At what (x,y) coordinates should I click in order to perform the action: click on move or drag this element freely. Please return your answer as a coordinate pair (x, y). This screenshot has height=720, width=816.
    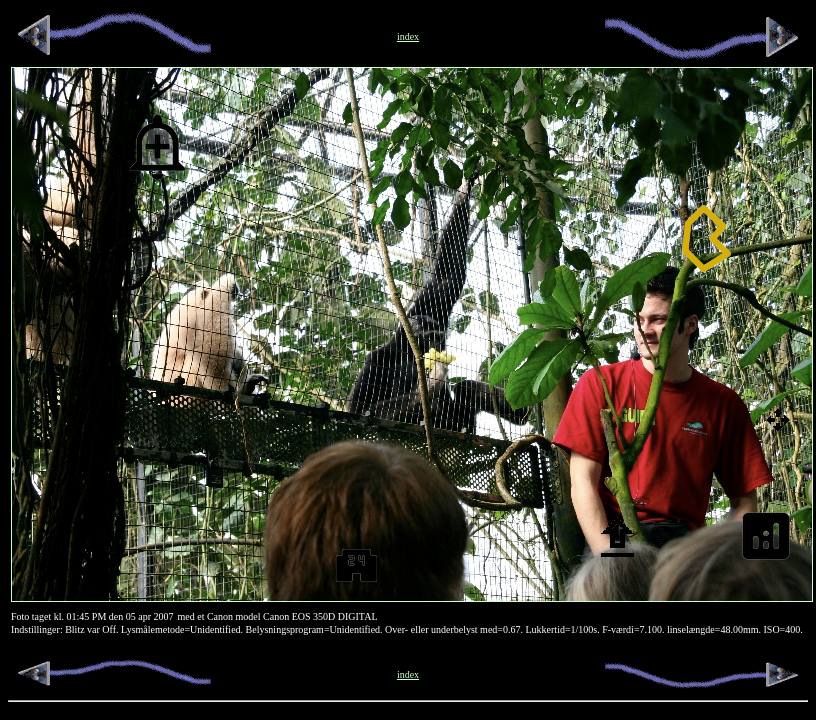
    Looking at the image, I should click on (778, 420).